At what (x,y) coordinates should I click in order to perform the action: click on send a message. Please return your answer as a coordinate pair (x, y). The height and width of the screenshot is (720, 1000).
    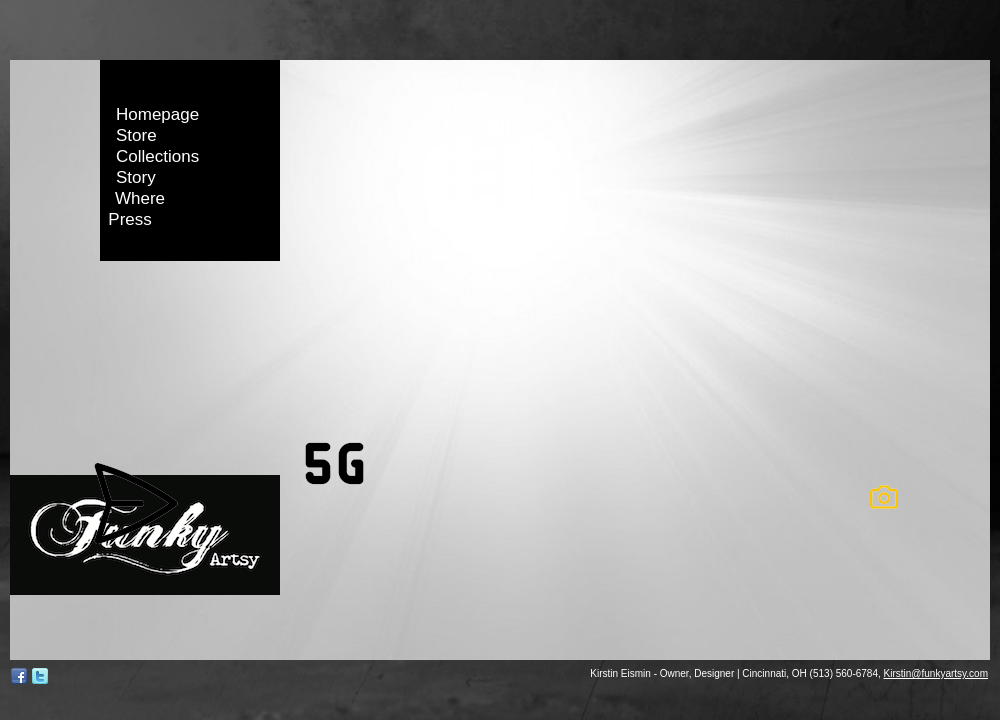
    Looking at the image, I should click on (134, 503).